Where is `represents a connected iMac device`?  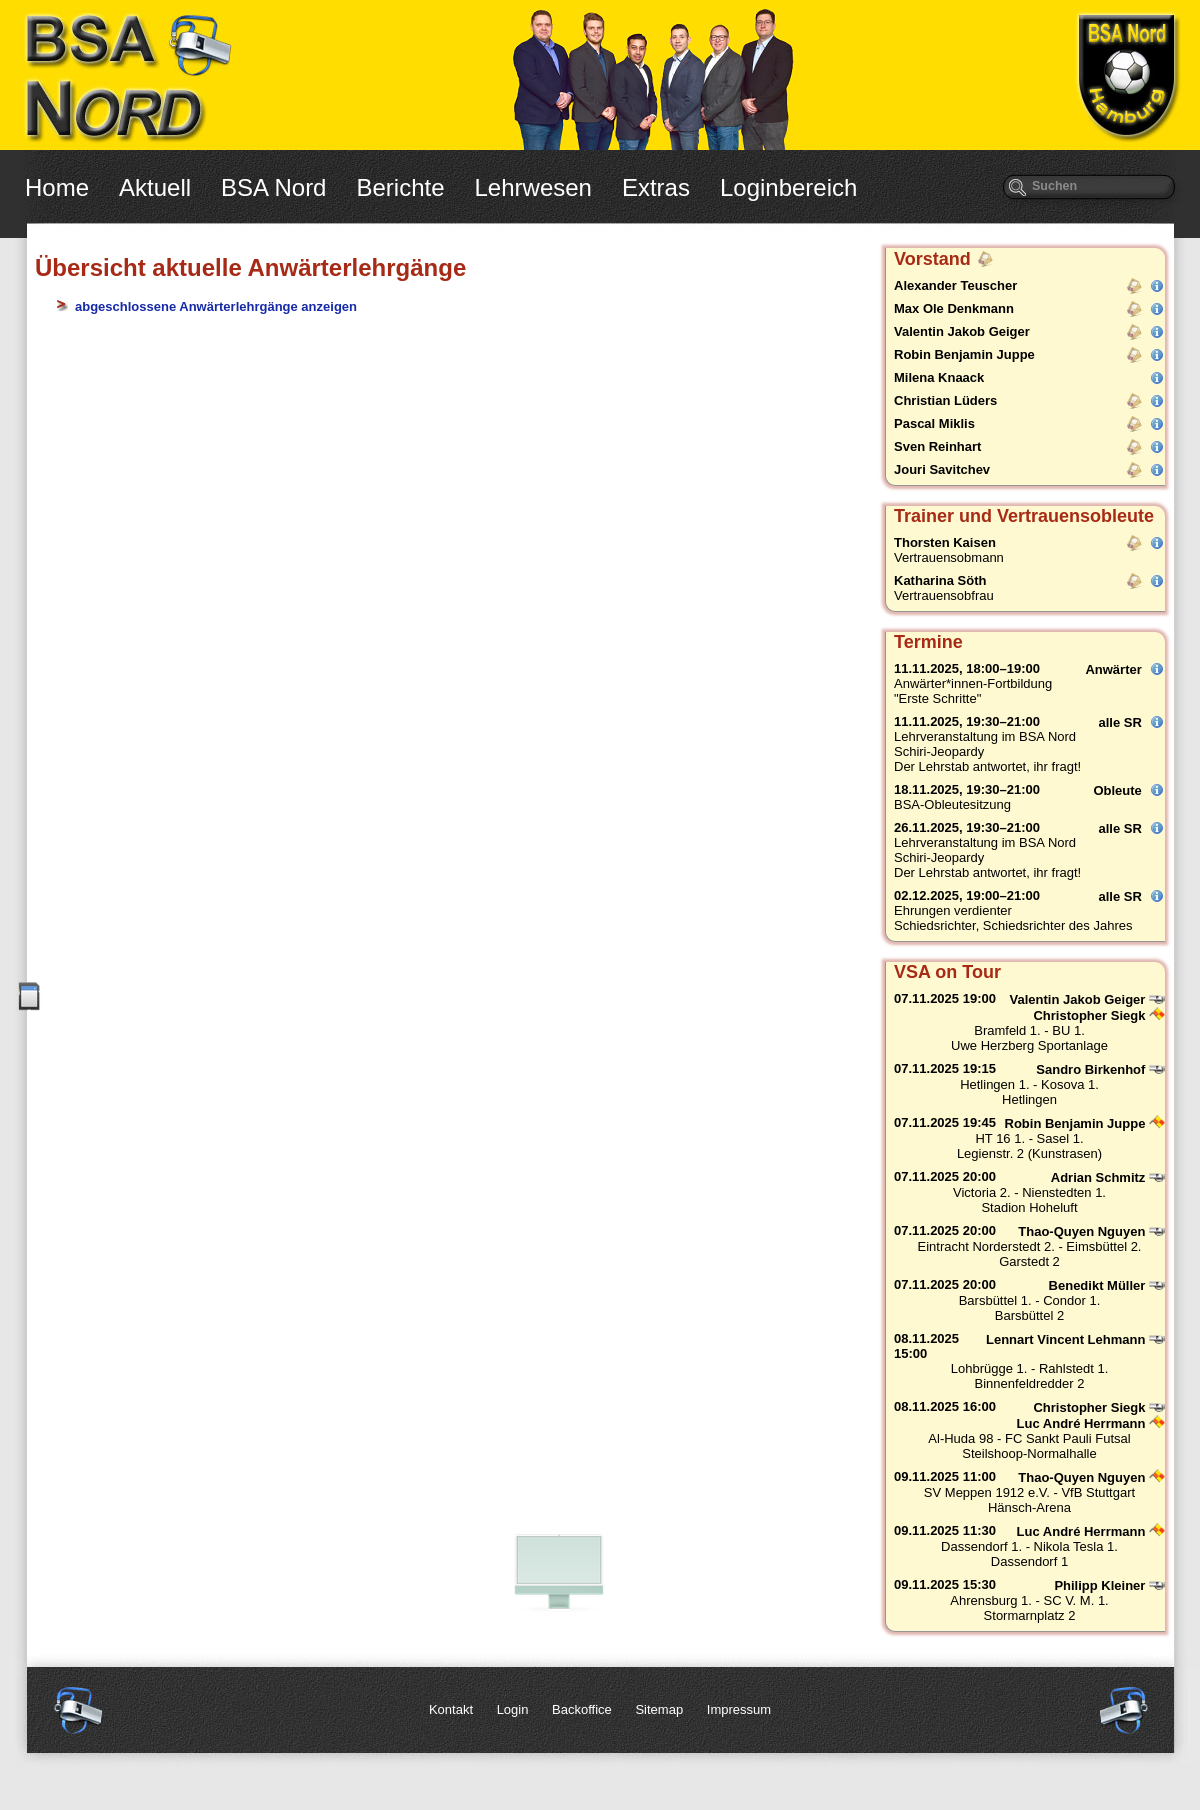 represents a connected iMac device is located at coordinates (559, 1570).